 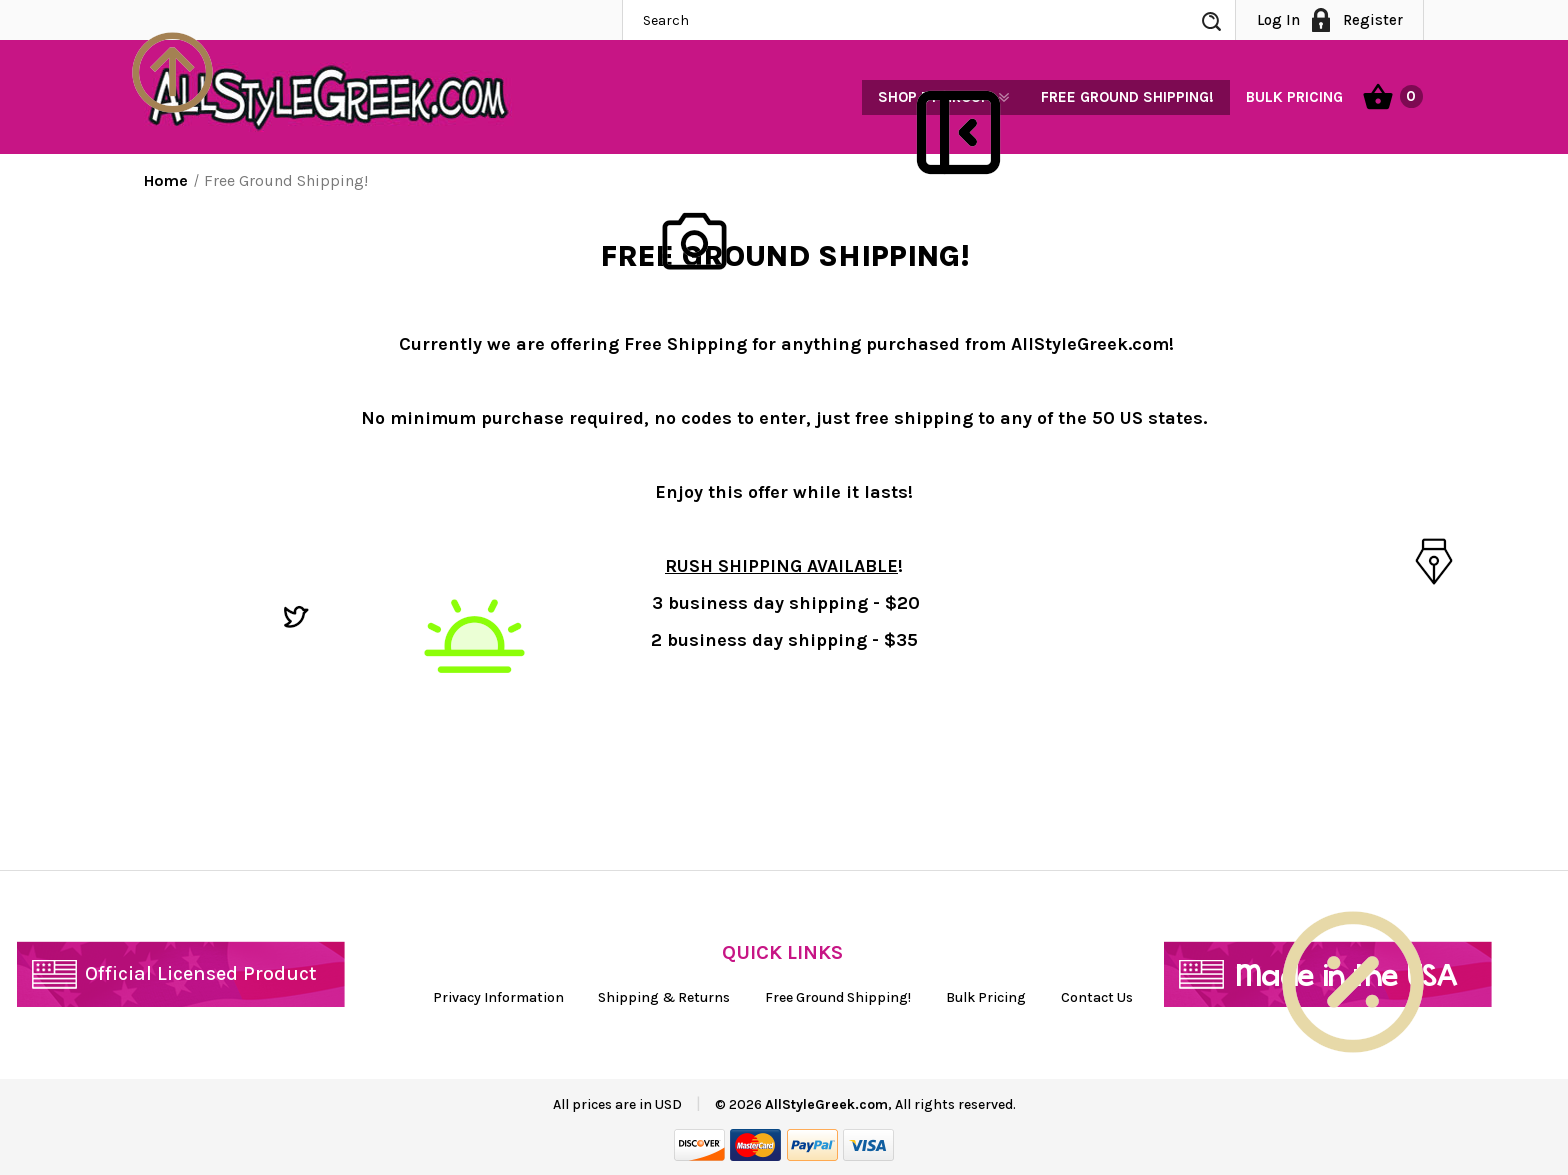 I want to click on view available discounts or promotions, so click(x=1353, y=982).